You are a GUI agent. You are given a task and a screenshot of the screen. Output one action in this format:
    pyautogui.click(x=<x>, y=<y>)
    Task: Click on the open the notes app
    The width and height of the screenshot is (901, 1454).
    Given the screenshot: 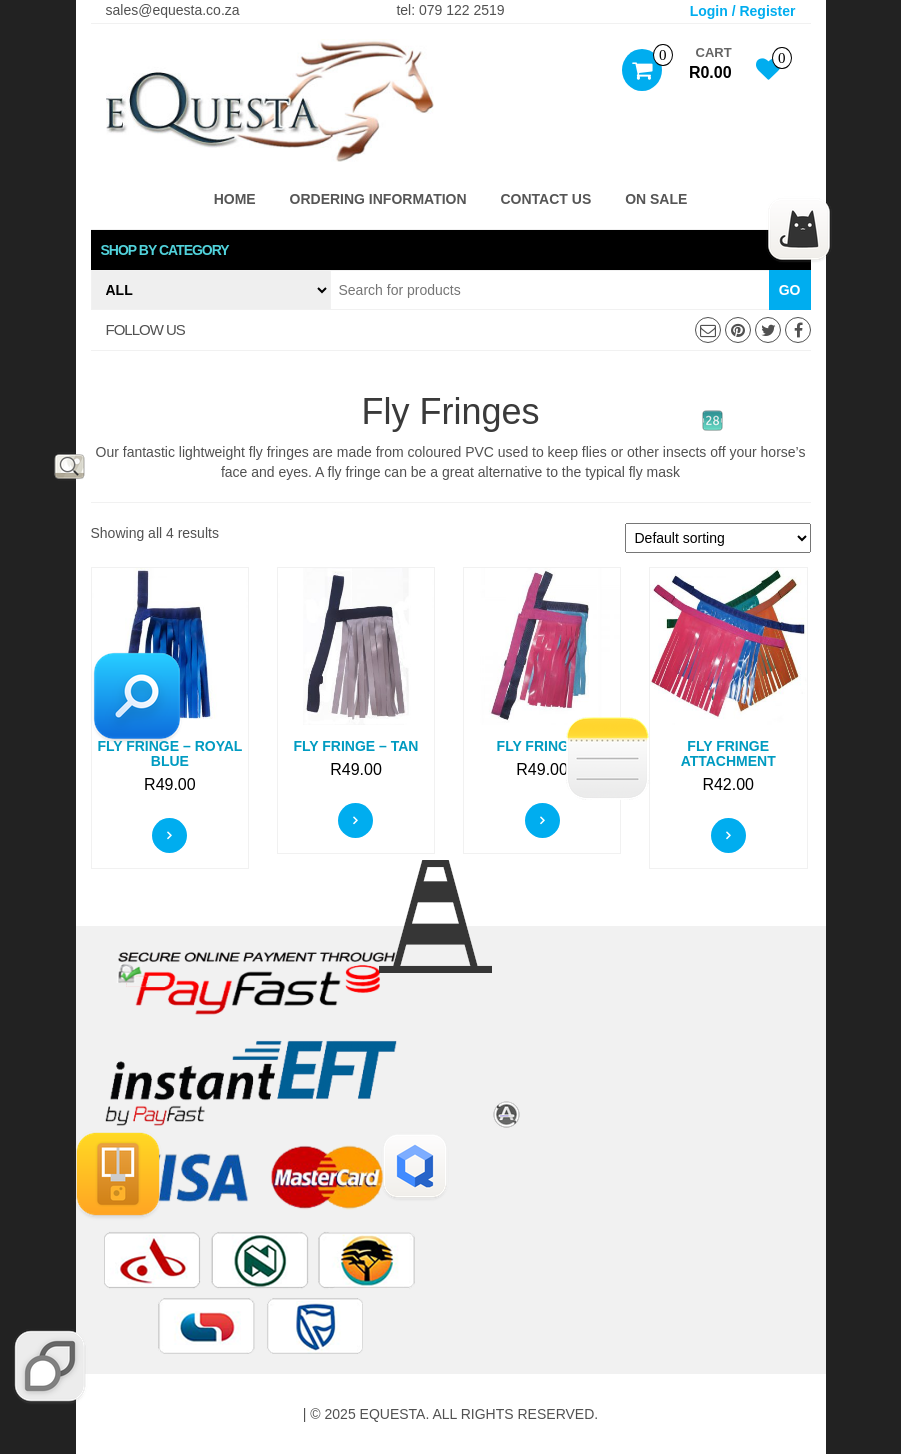 What is the action you would take?
    pyautogui.click(x=607, y=758)
    